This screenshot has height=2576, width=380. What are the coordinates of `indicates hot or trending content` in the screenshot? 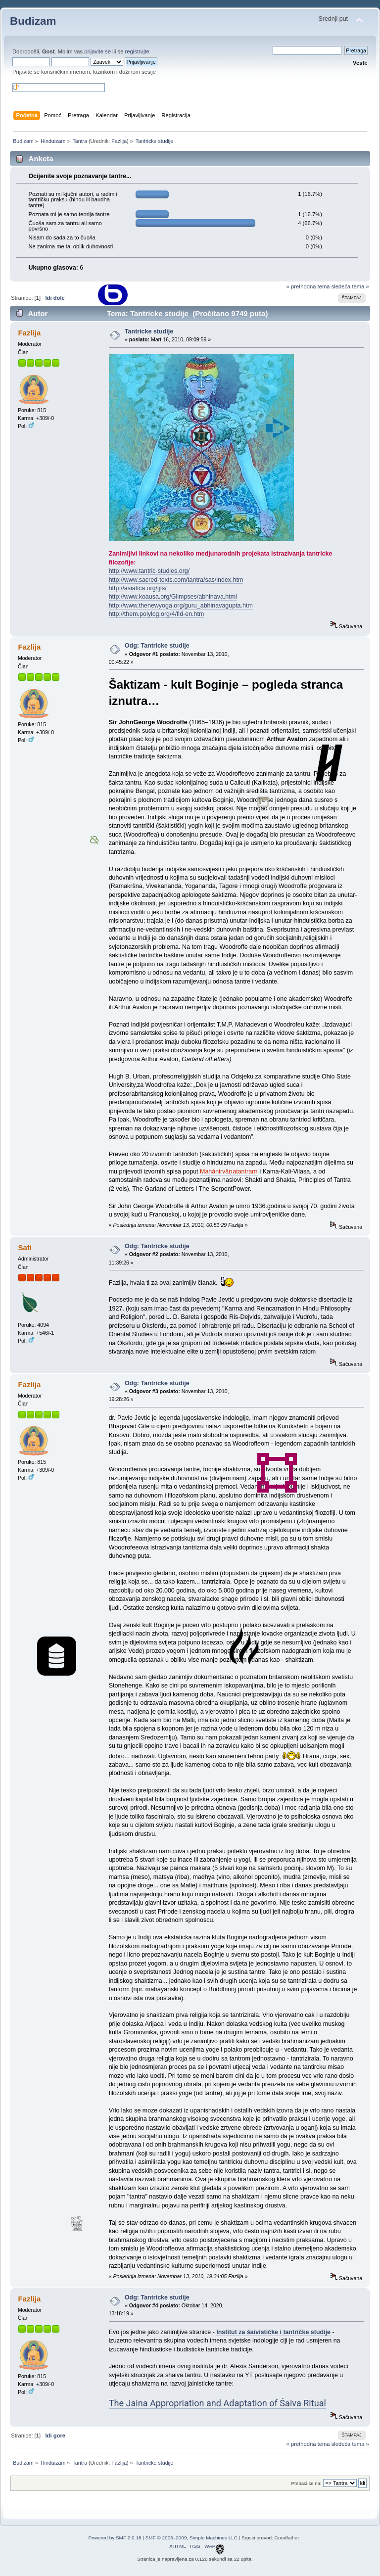 It's located at (244, 1646).